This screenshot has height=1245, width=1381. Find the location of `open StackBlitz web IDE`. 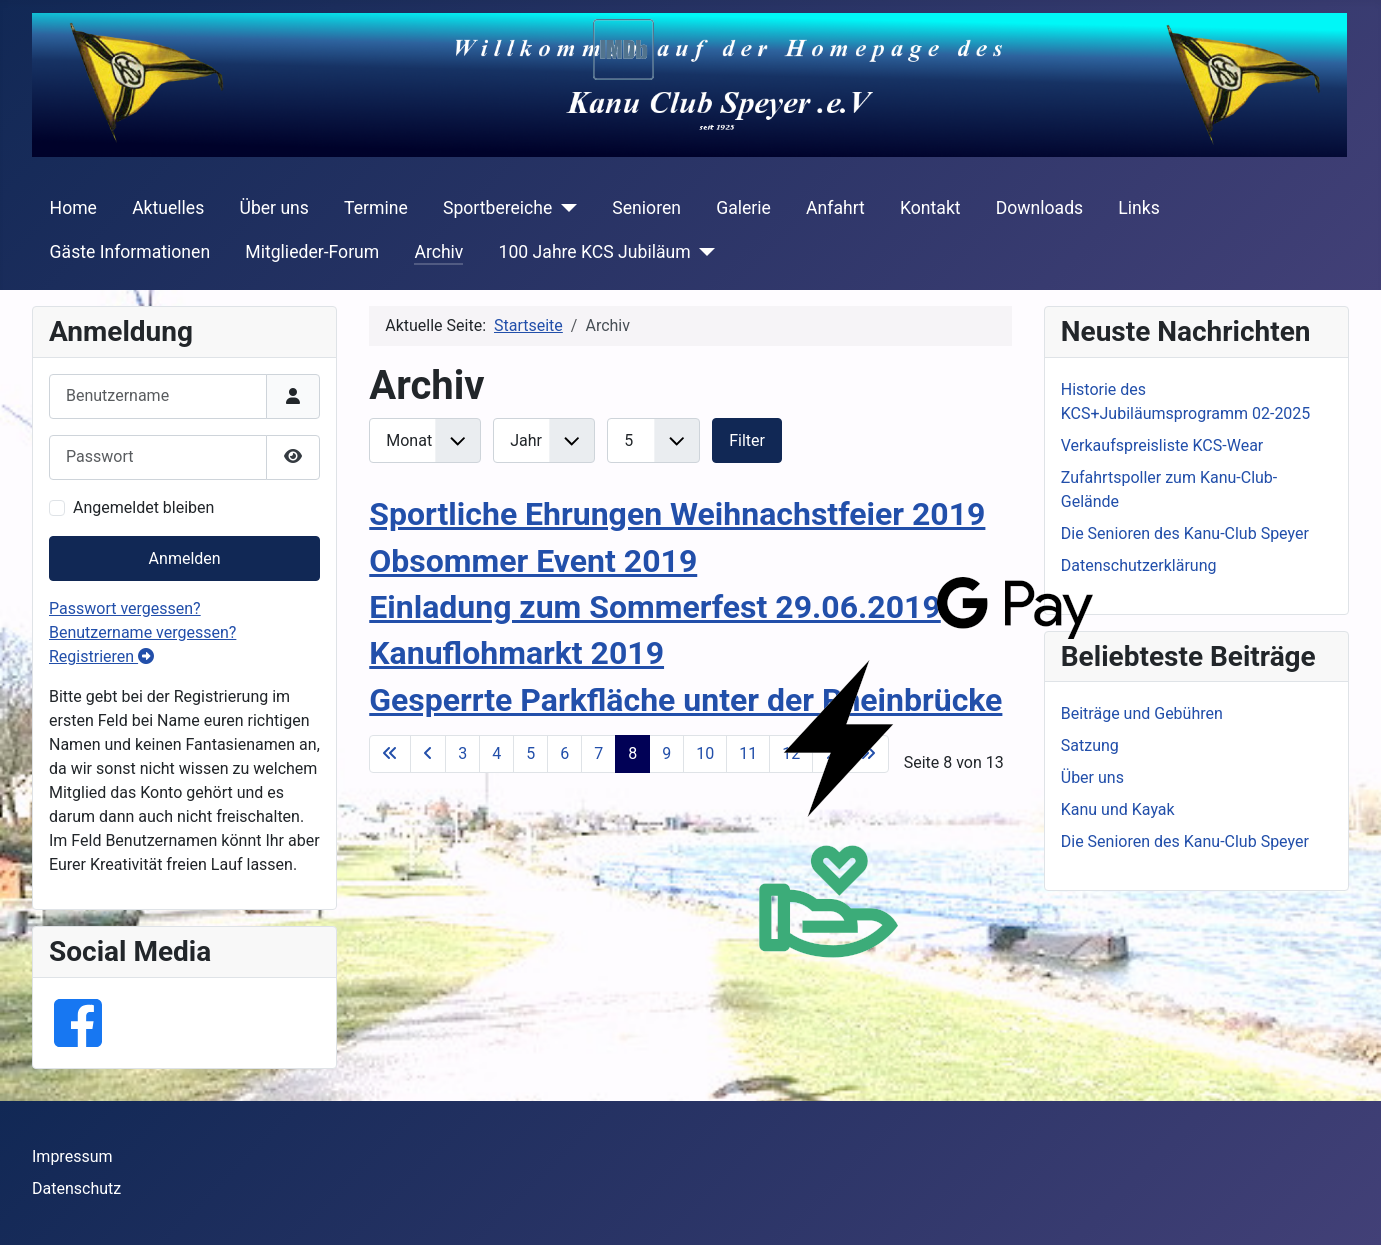

open StackBlitz web IDE is located at coordinates (838, 738).